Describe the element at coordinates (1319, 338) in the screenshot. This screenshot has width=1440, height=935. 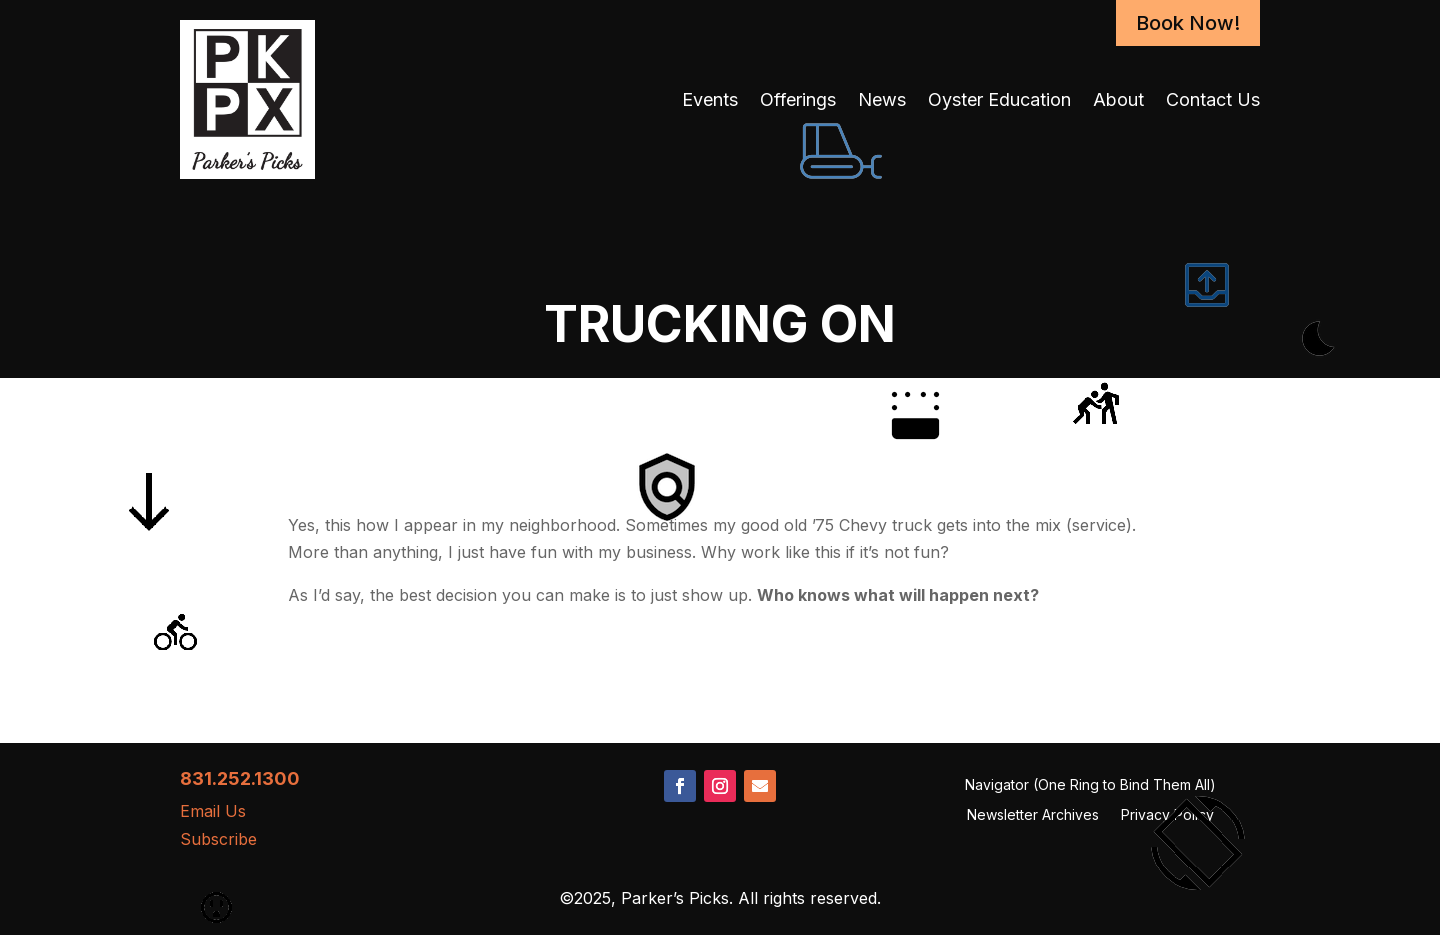
I see `enable bedtime or sleep mode` at that location.